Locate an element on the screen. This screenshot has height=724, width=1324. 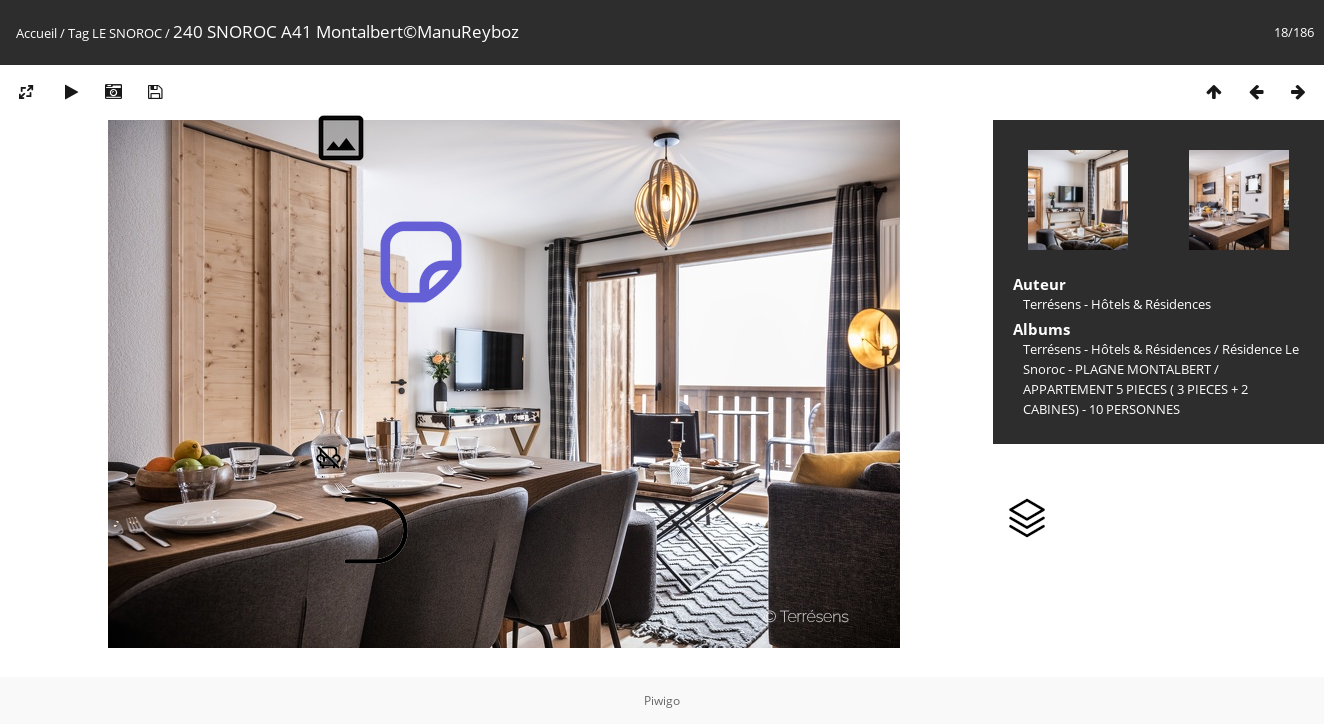
view layers or stacked content is located at coordinates (1027, 518).